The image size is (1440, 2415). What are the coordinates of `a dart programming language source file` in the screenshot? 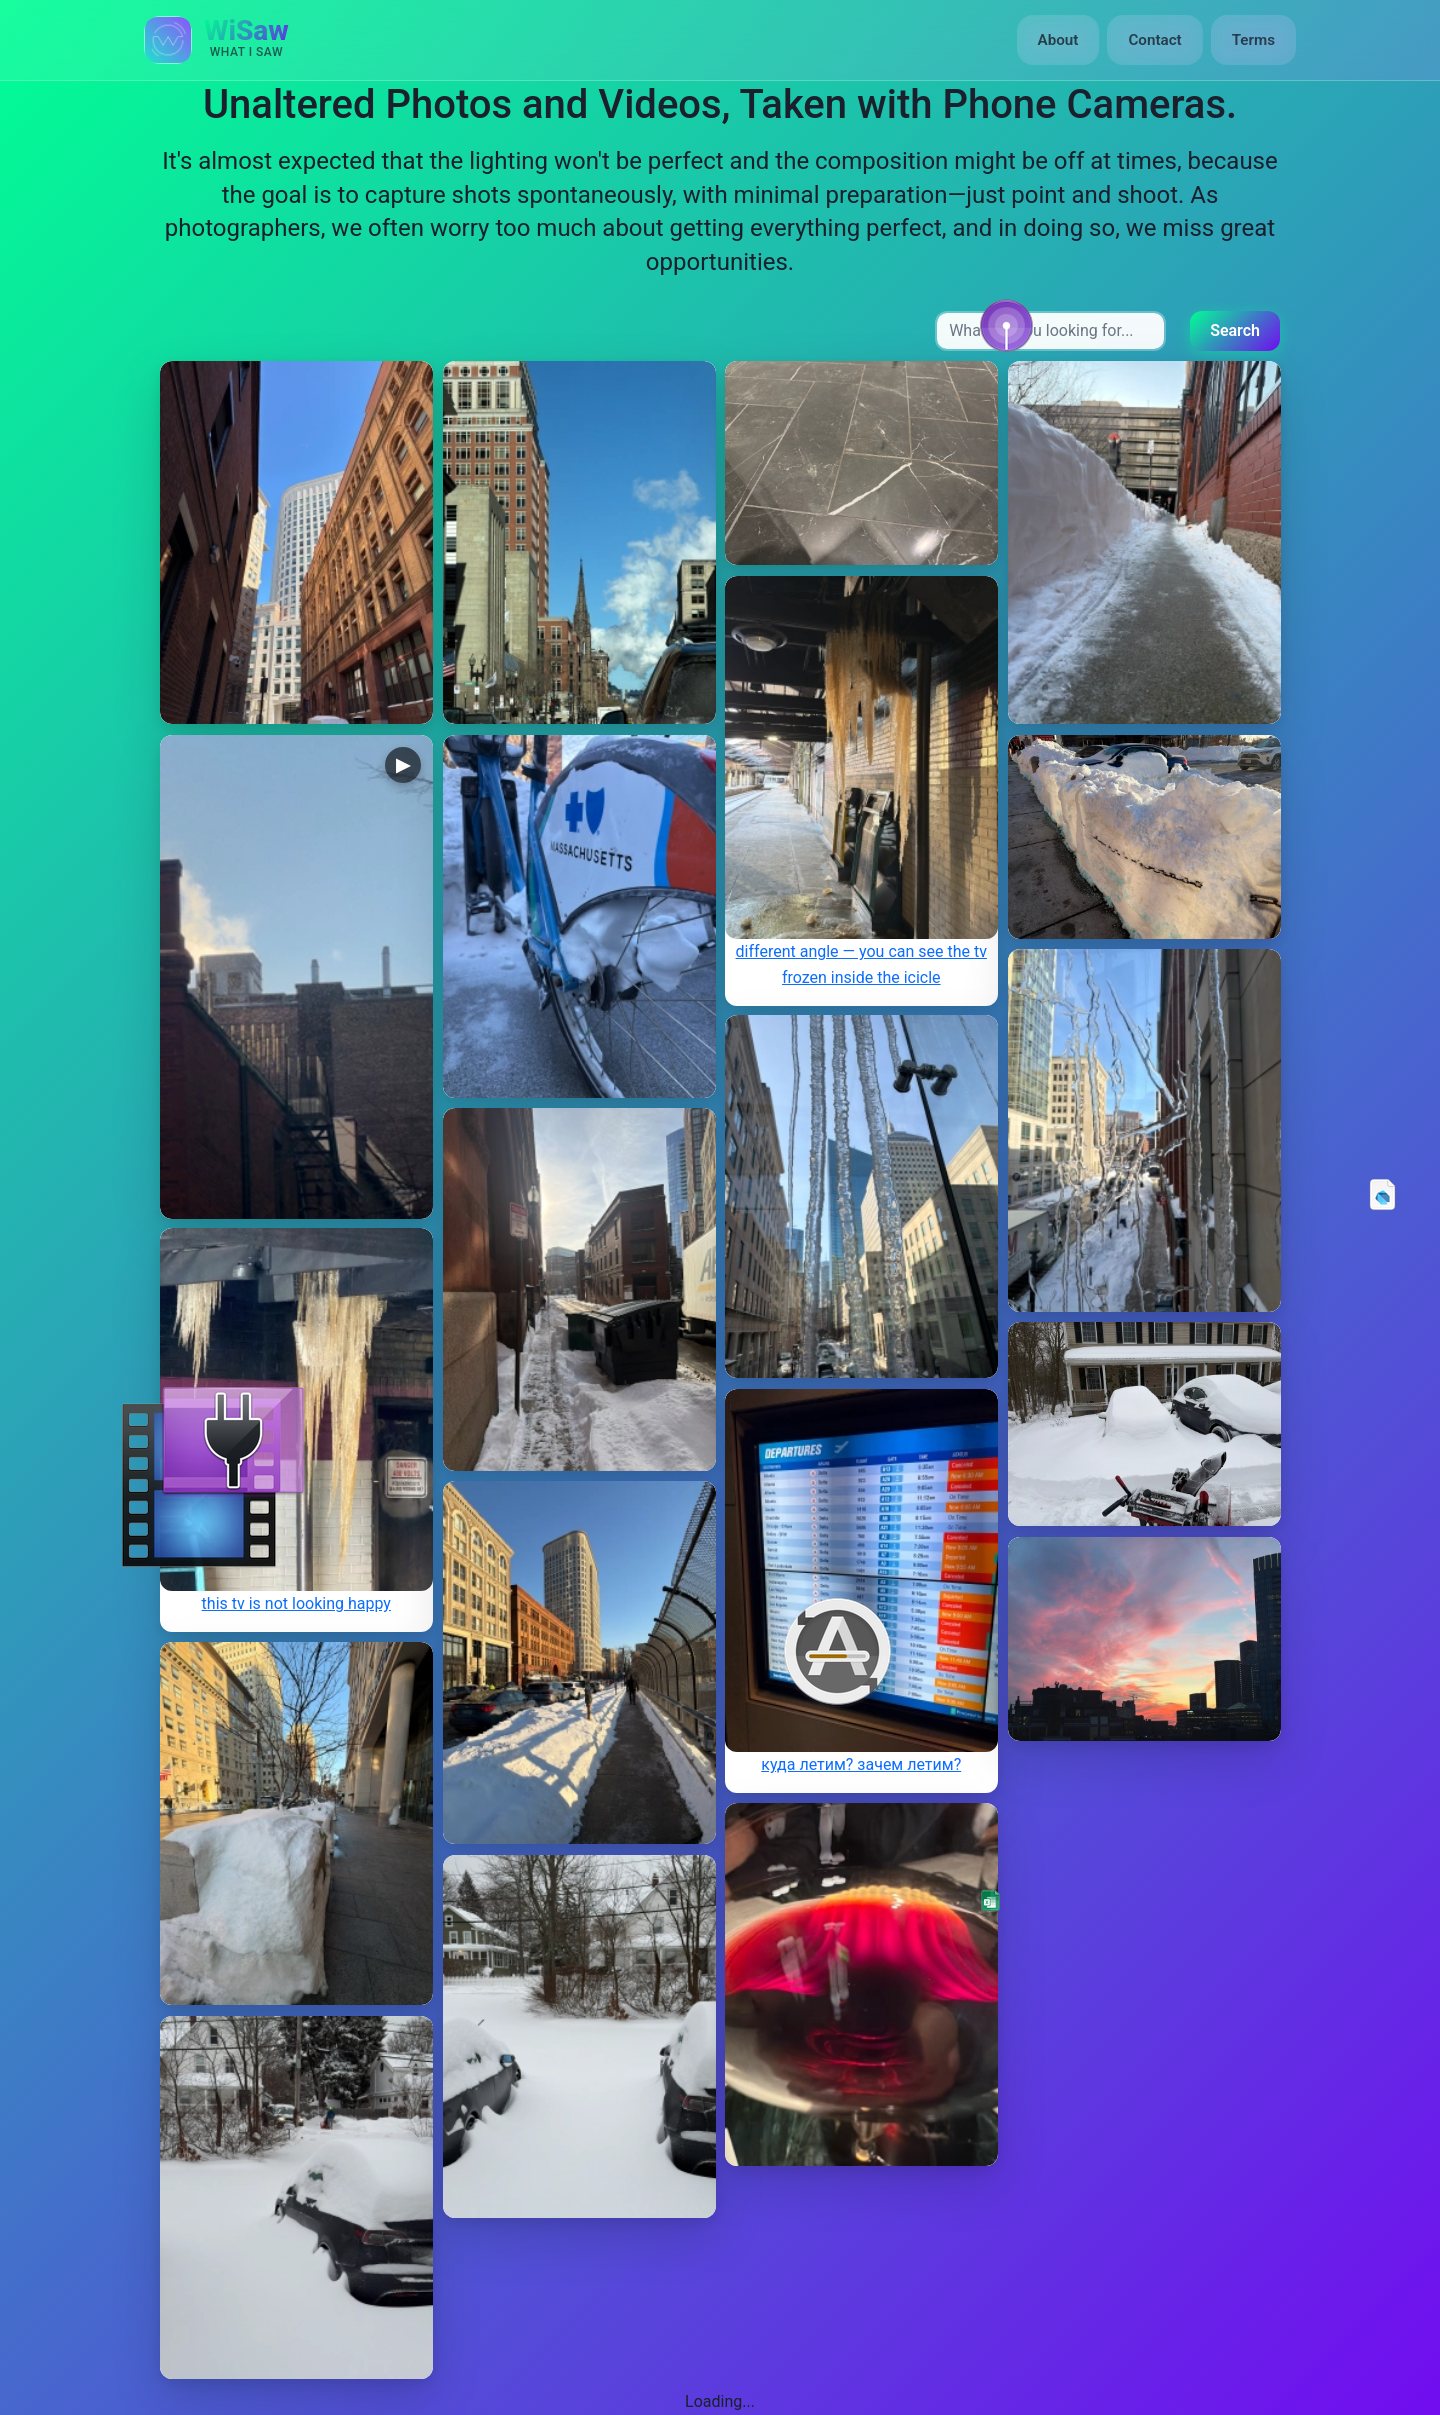 It's located at (1382, 1194).